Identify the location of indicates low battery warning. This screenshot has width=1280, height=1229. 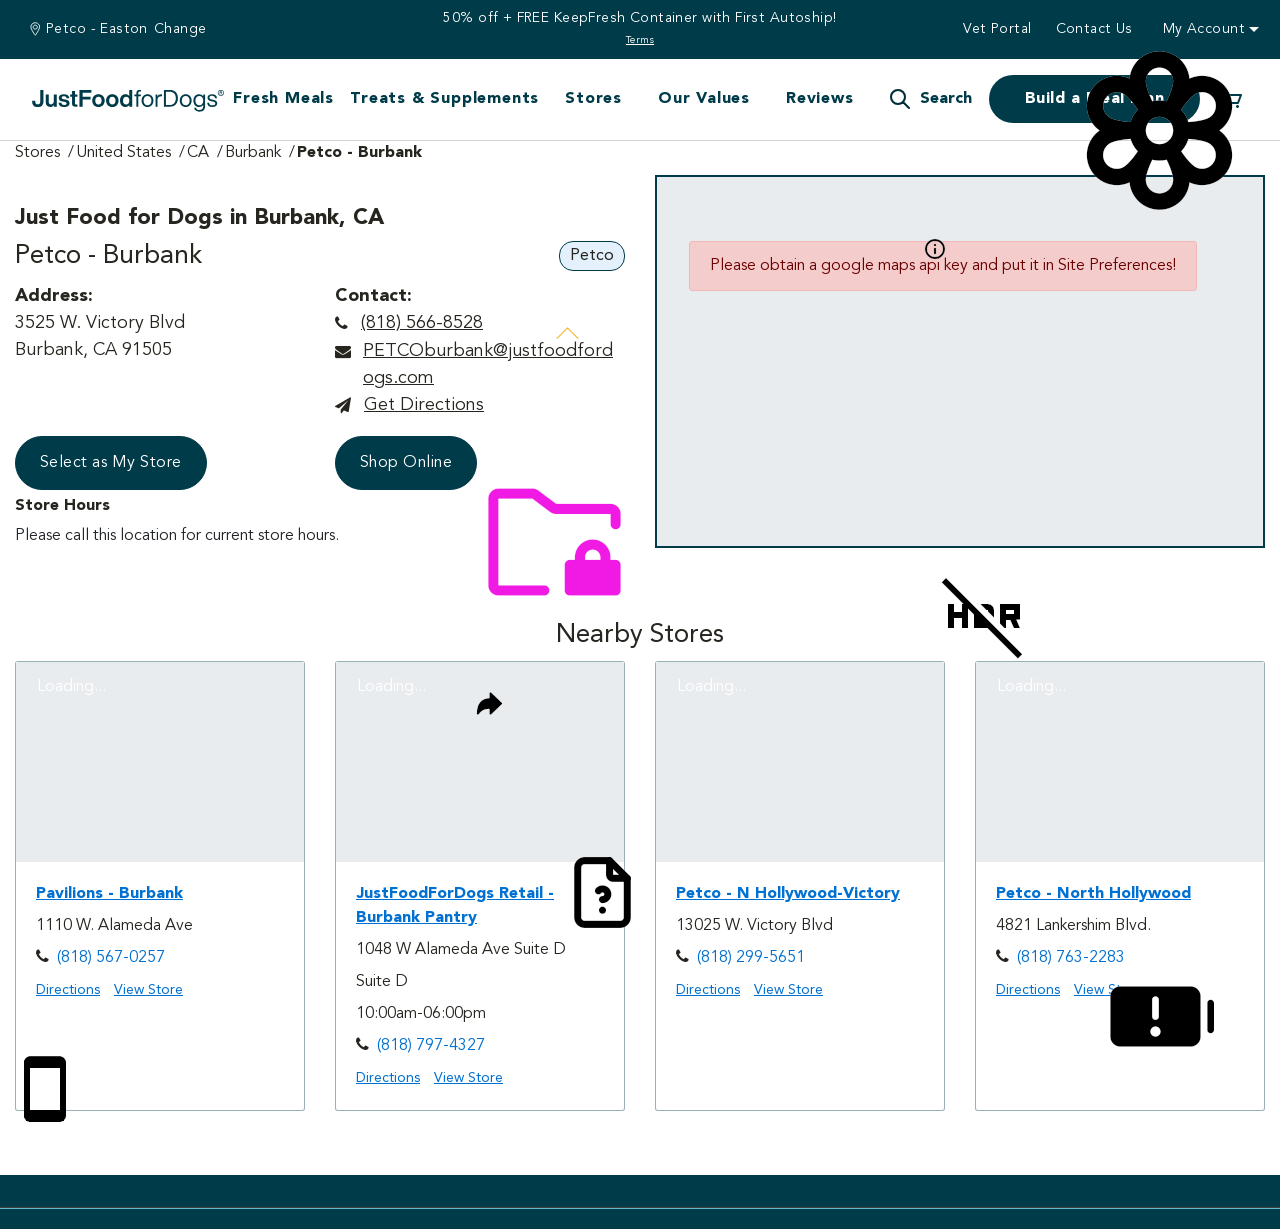
(1160, 1016).